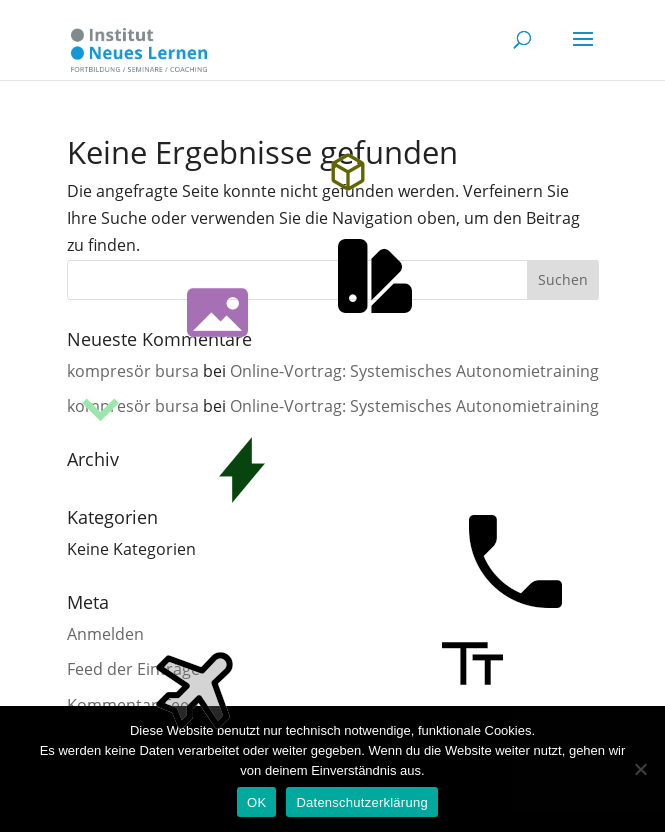  What do you see at coordinates (375, 276) in the screenshot?
I see `open color picker or palette options` at bounding box center [375, 276].